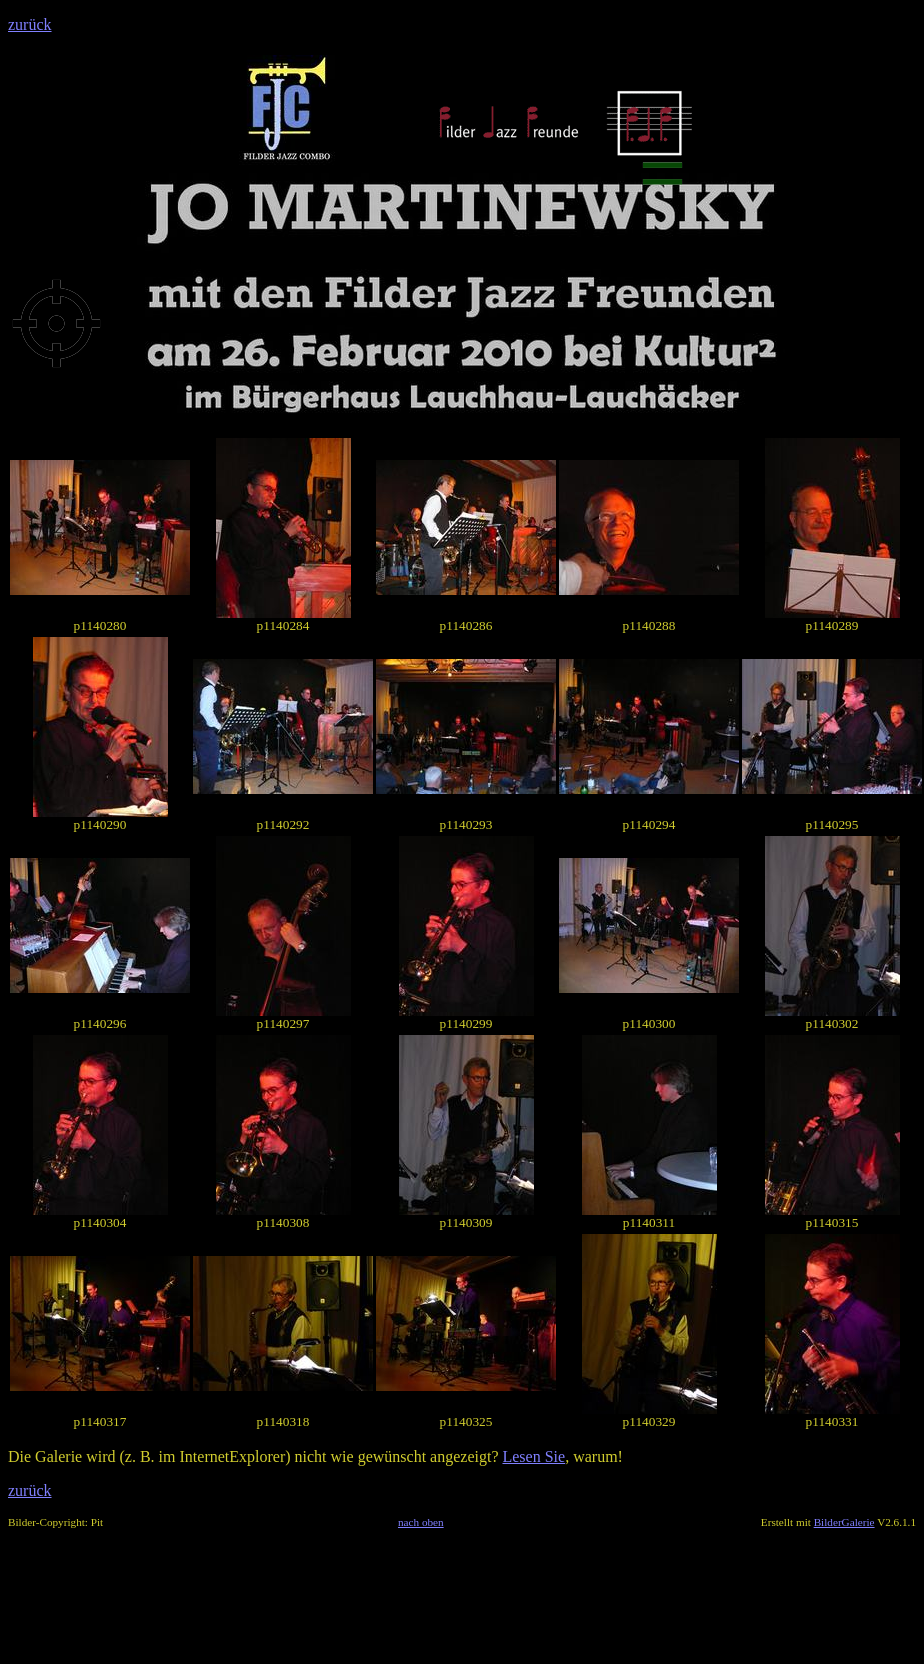 The height and width of the screenshot is (1664, 924). Describe the element at coordinates (662, 173) in the screenshot. I see `indicates equal or balanced values` at that location.